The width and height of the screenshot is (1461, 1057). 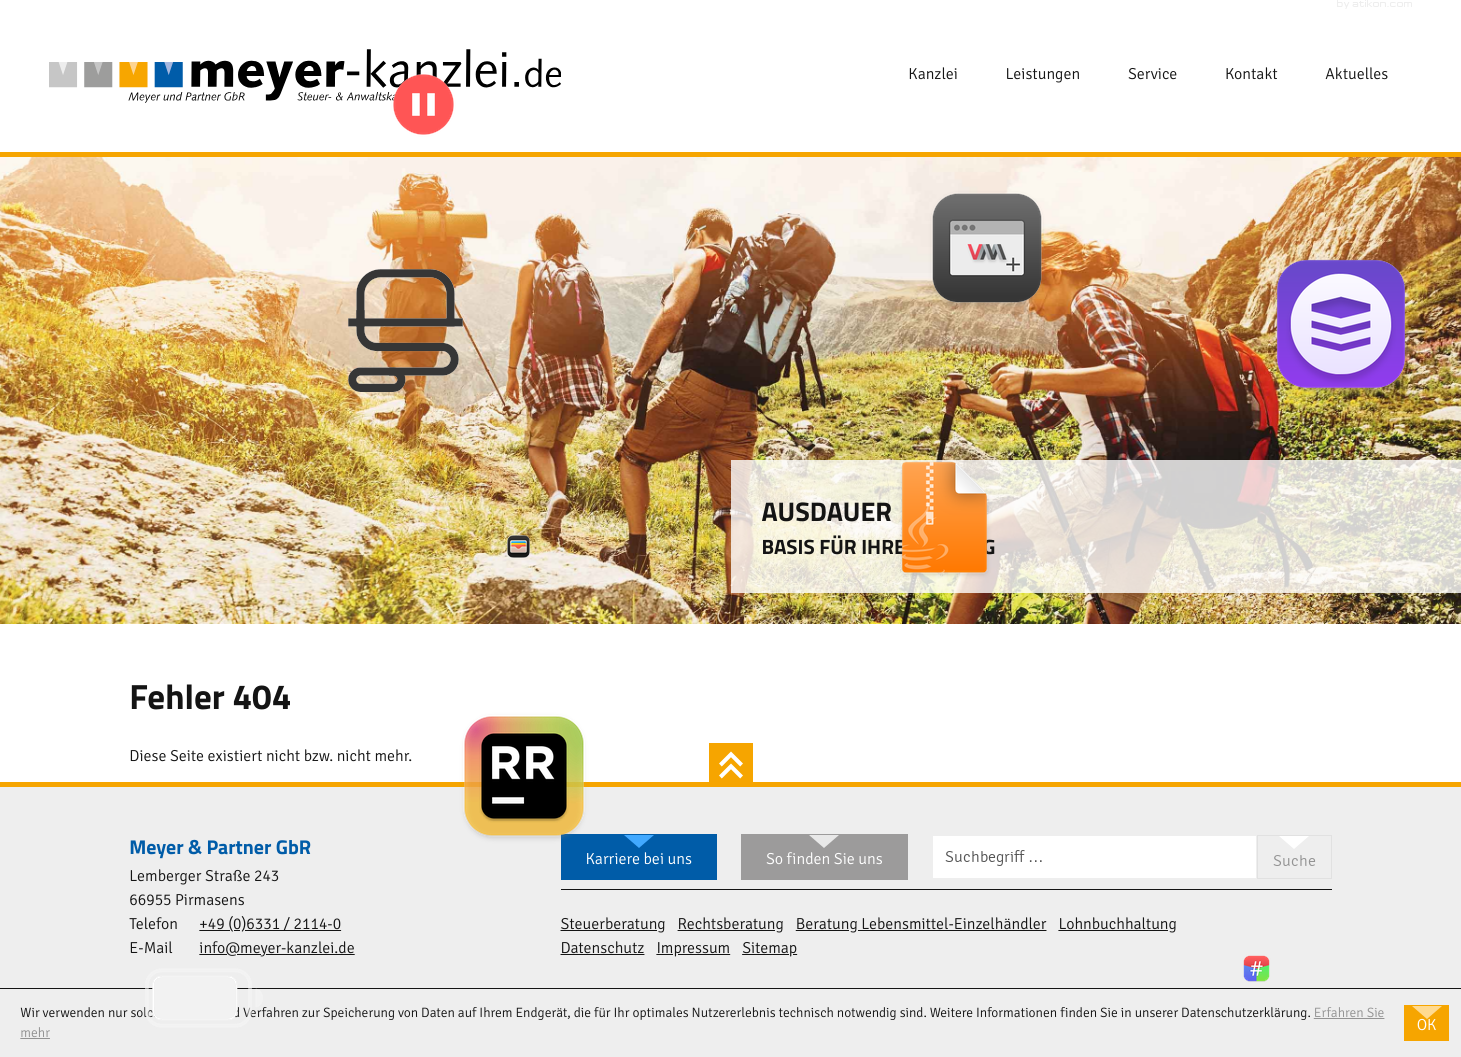 What do you see at coordinates (1256, 968) in the screenshot?
I see `open gtkhash checksum verification tool` at bounding box center [1256, 968].